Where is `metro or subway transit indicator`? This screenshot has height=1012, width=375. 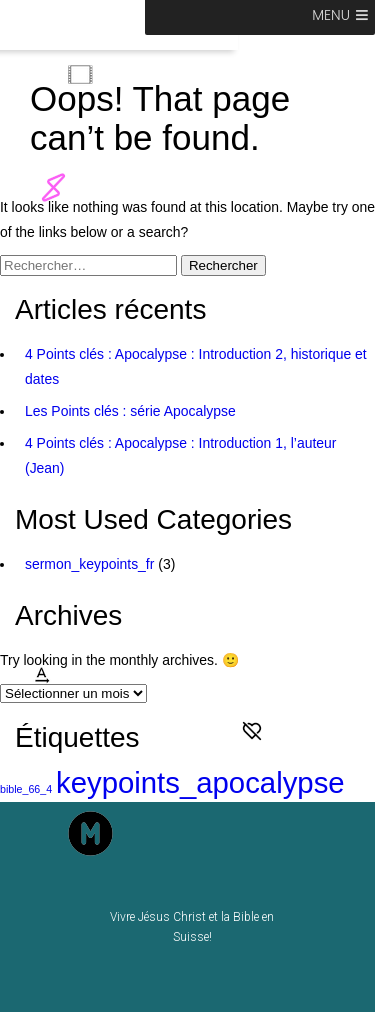
metro or subway transit indicator is located at coordinates (90, 833).